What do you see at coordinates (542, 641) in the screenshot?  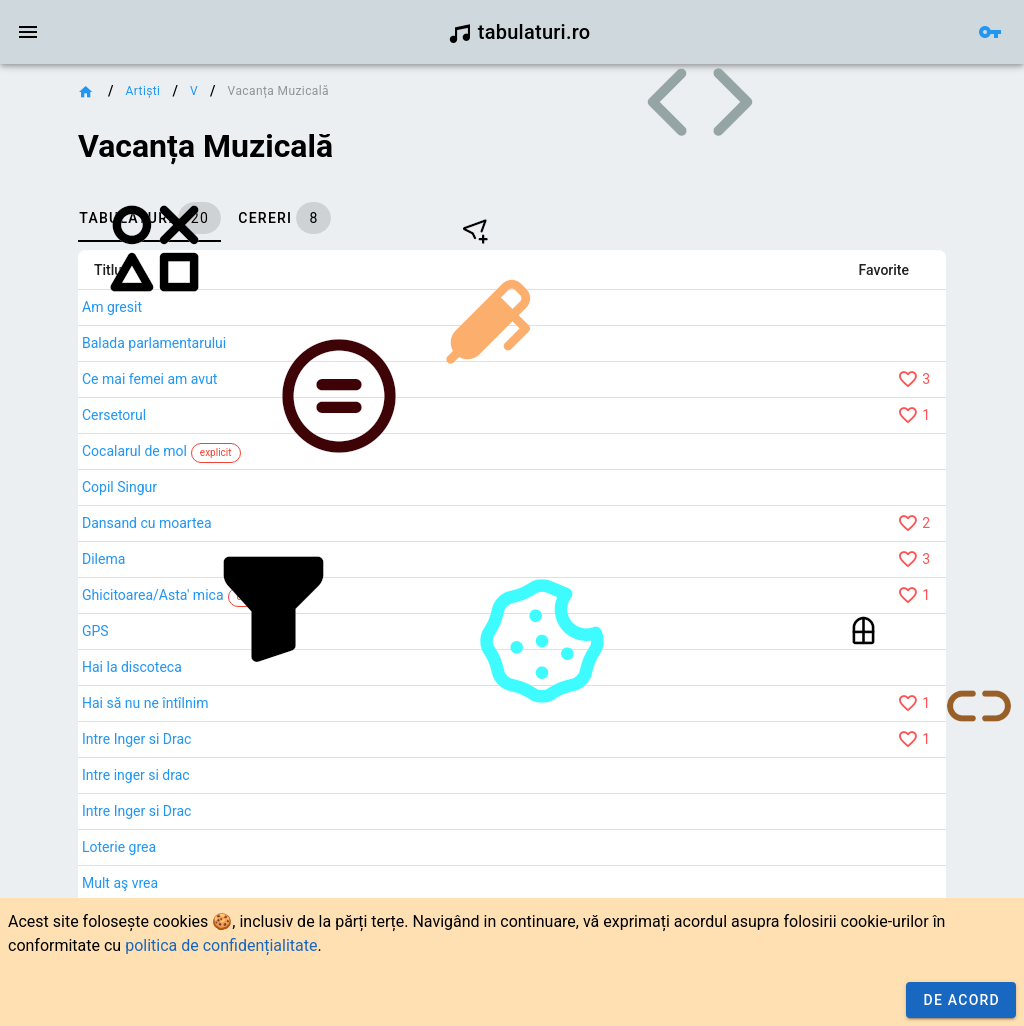 I see `manage cookie preferences` at bounding box center [542, 641].